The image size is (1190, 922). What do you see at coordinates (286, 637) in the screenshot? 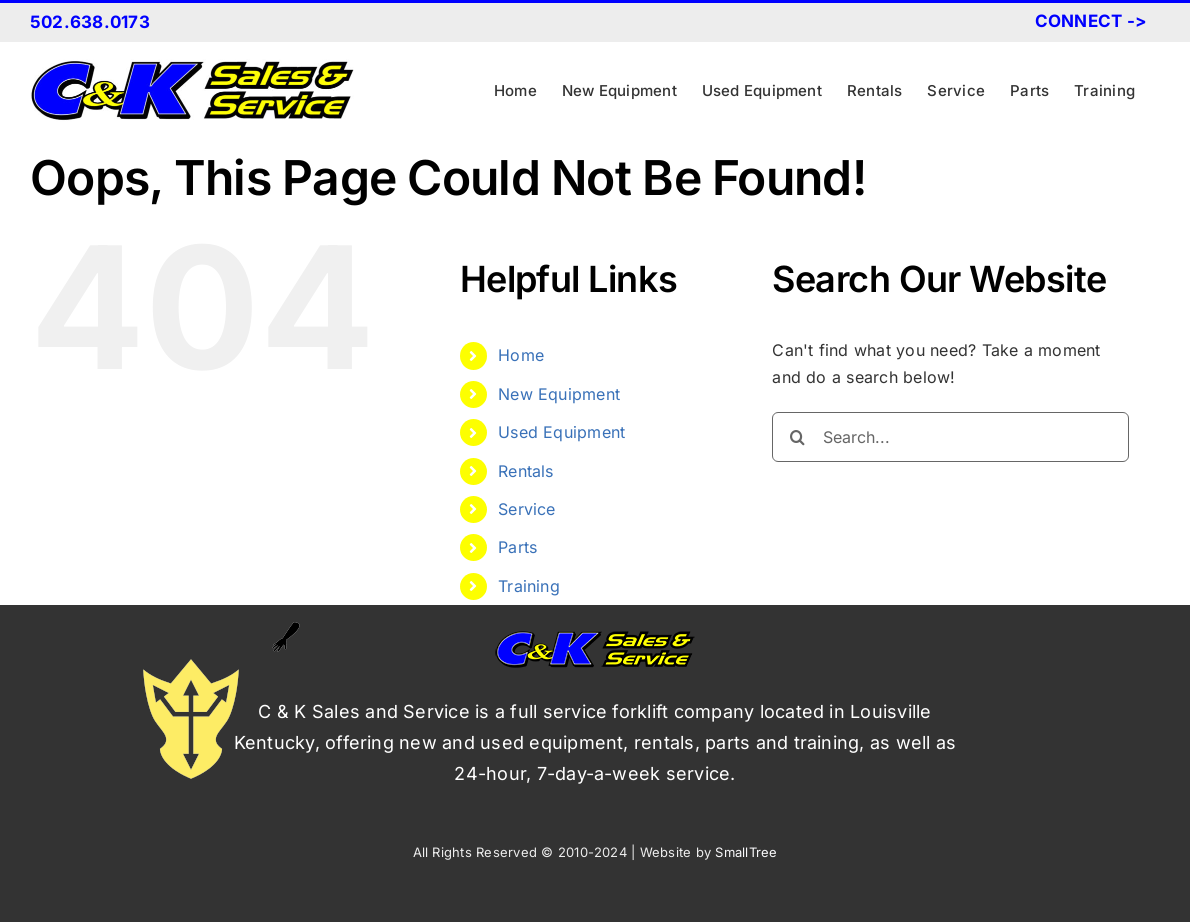
I see `select arm or forearm body part` at bounding box center [286, 637].